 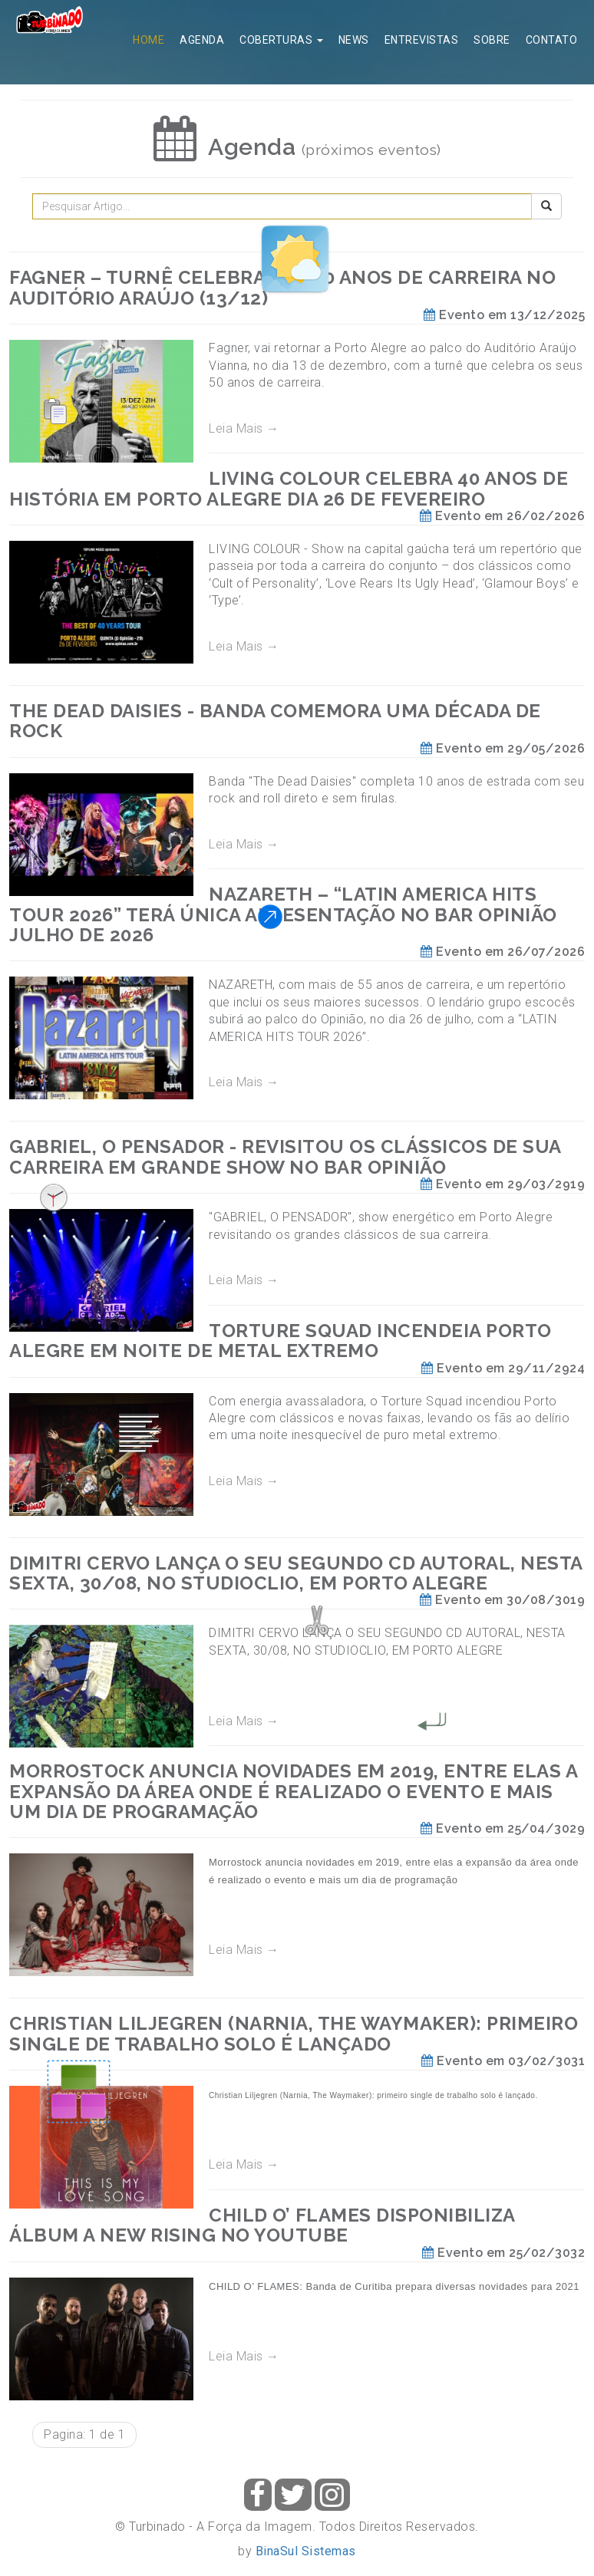 I want to click on indicates a symbolic link or shortcut to another file, so click(x=270, y=917).